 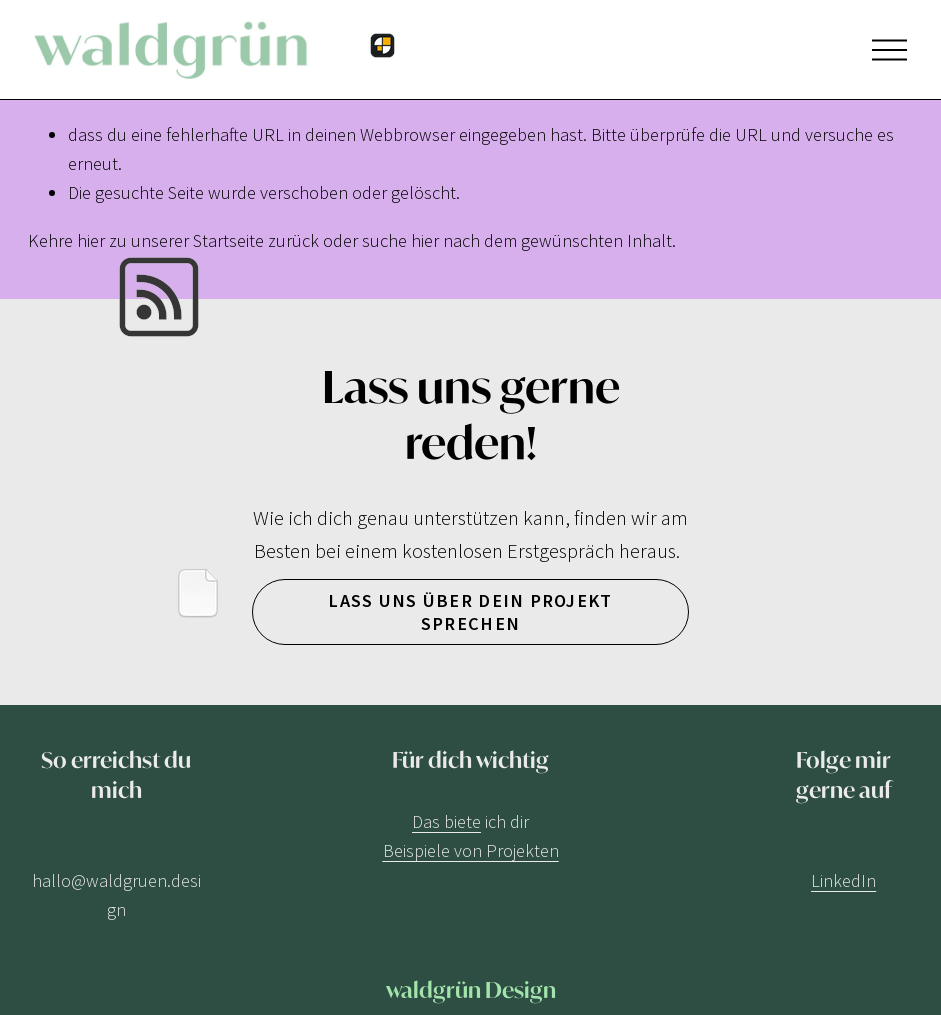 I want to click on preview a text file before opening, so click(x=198, y=593).